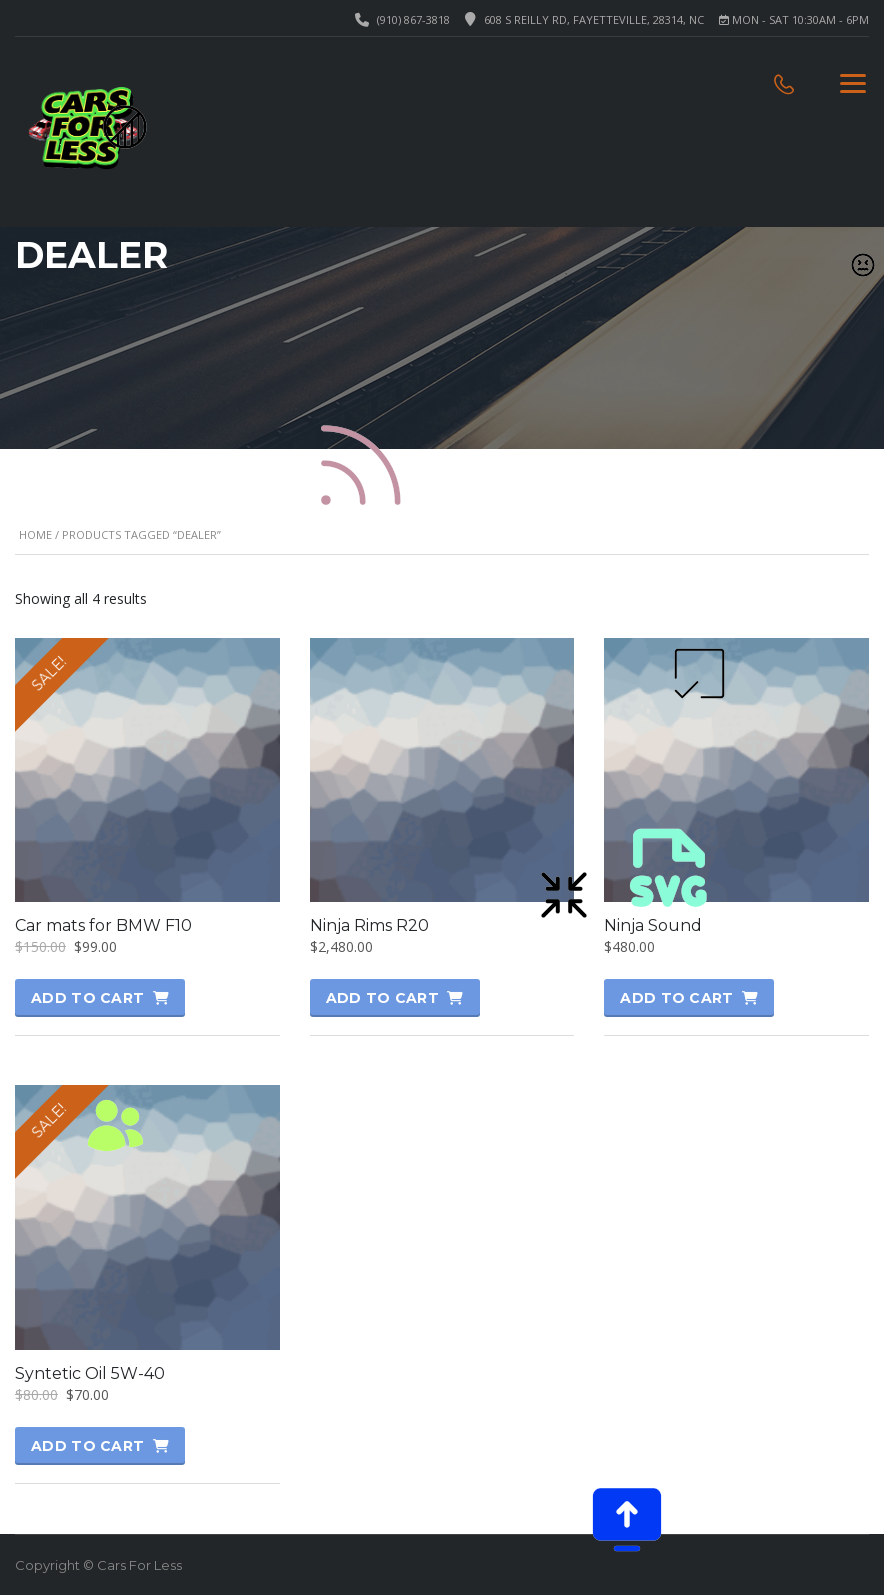 The width and height of the screenshot is (884, 1595). What do you see at coordinates (564, 895) in the screenshot?
I see `exit fullscreen mode` at bounding box center [564, 895].